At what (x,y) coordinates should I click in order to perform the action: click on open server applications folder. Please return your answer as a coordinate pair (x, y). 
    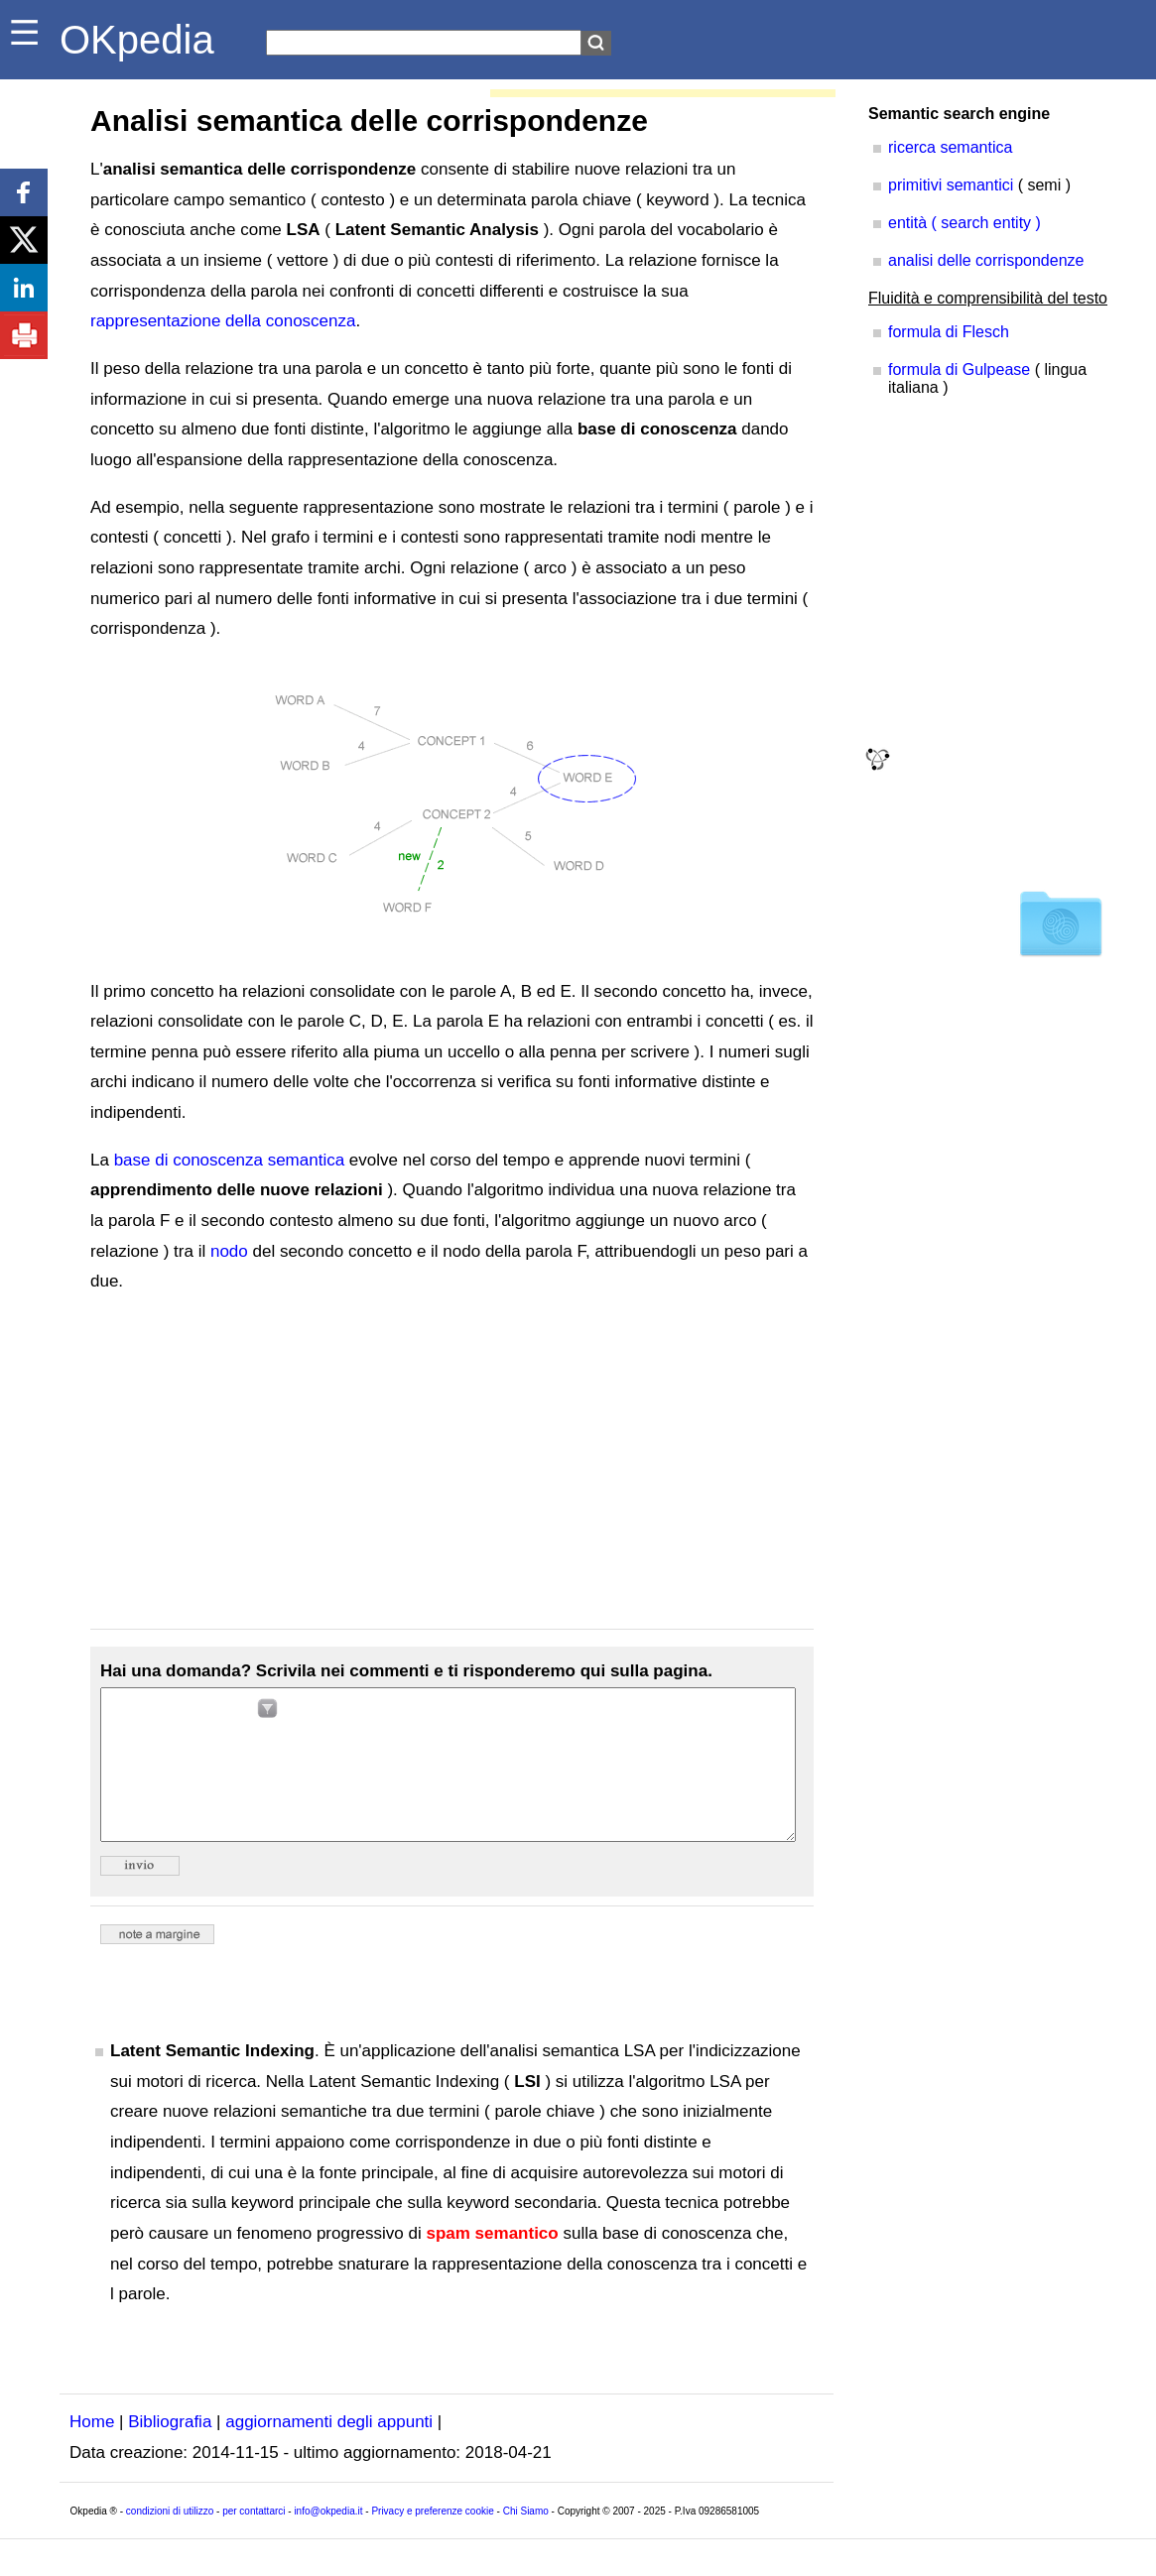
    Looking at the image, I should click on (1061, 923).